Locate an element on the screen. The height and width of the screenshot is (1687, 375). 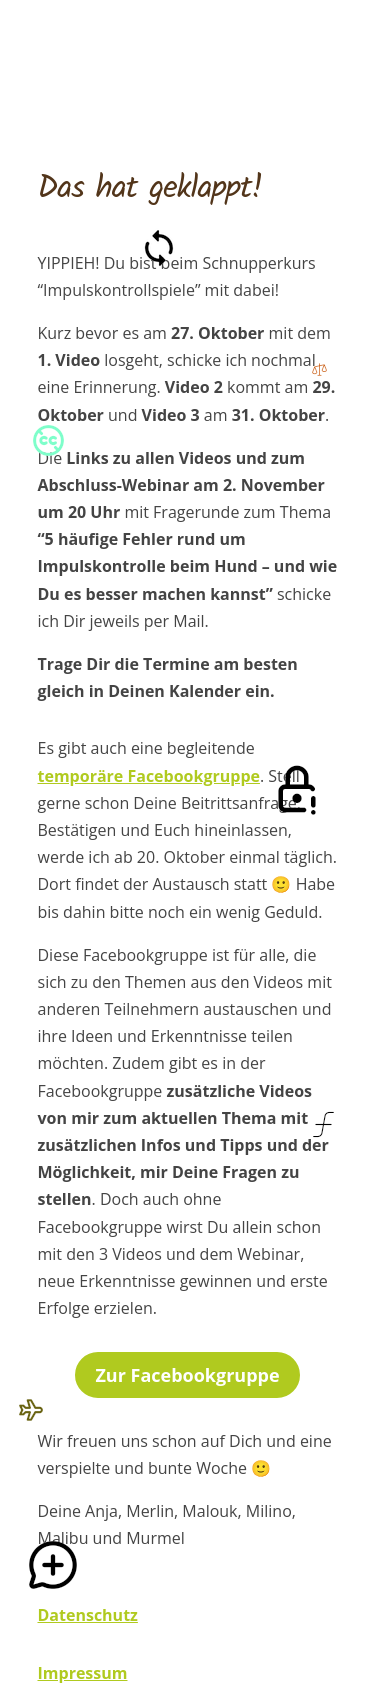
indicates content is not available under creative commons license is located at coordinates (48, 440).